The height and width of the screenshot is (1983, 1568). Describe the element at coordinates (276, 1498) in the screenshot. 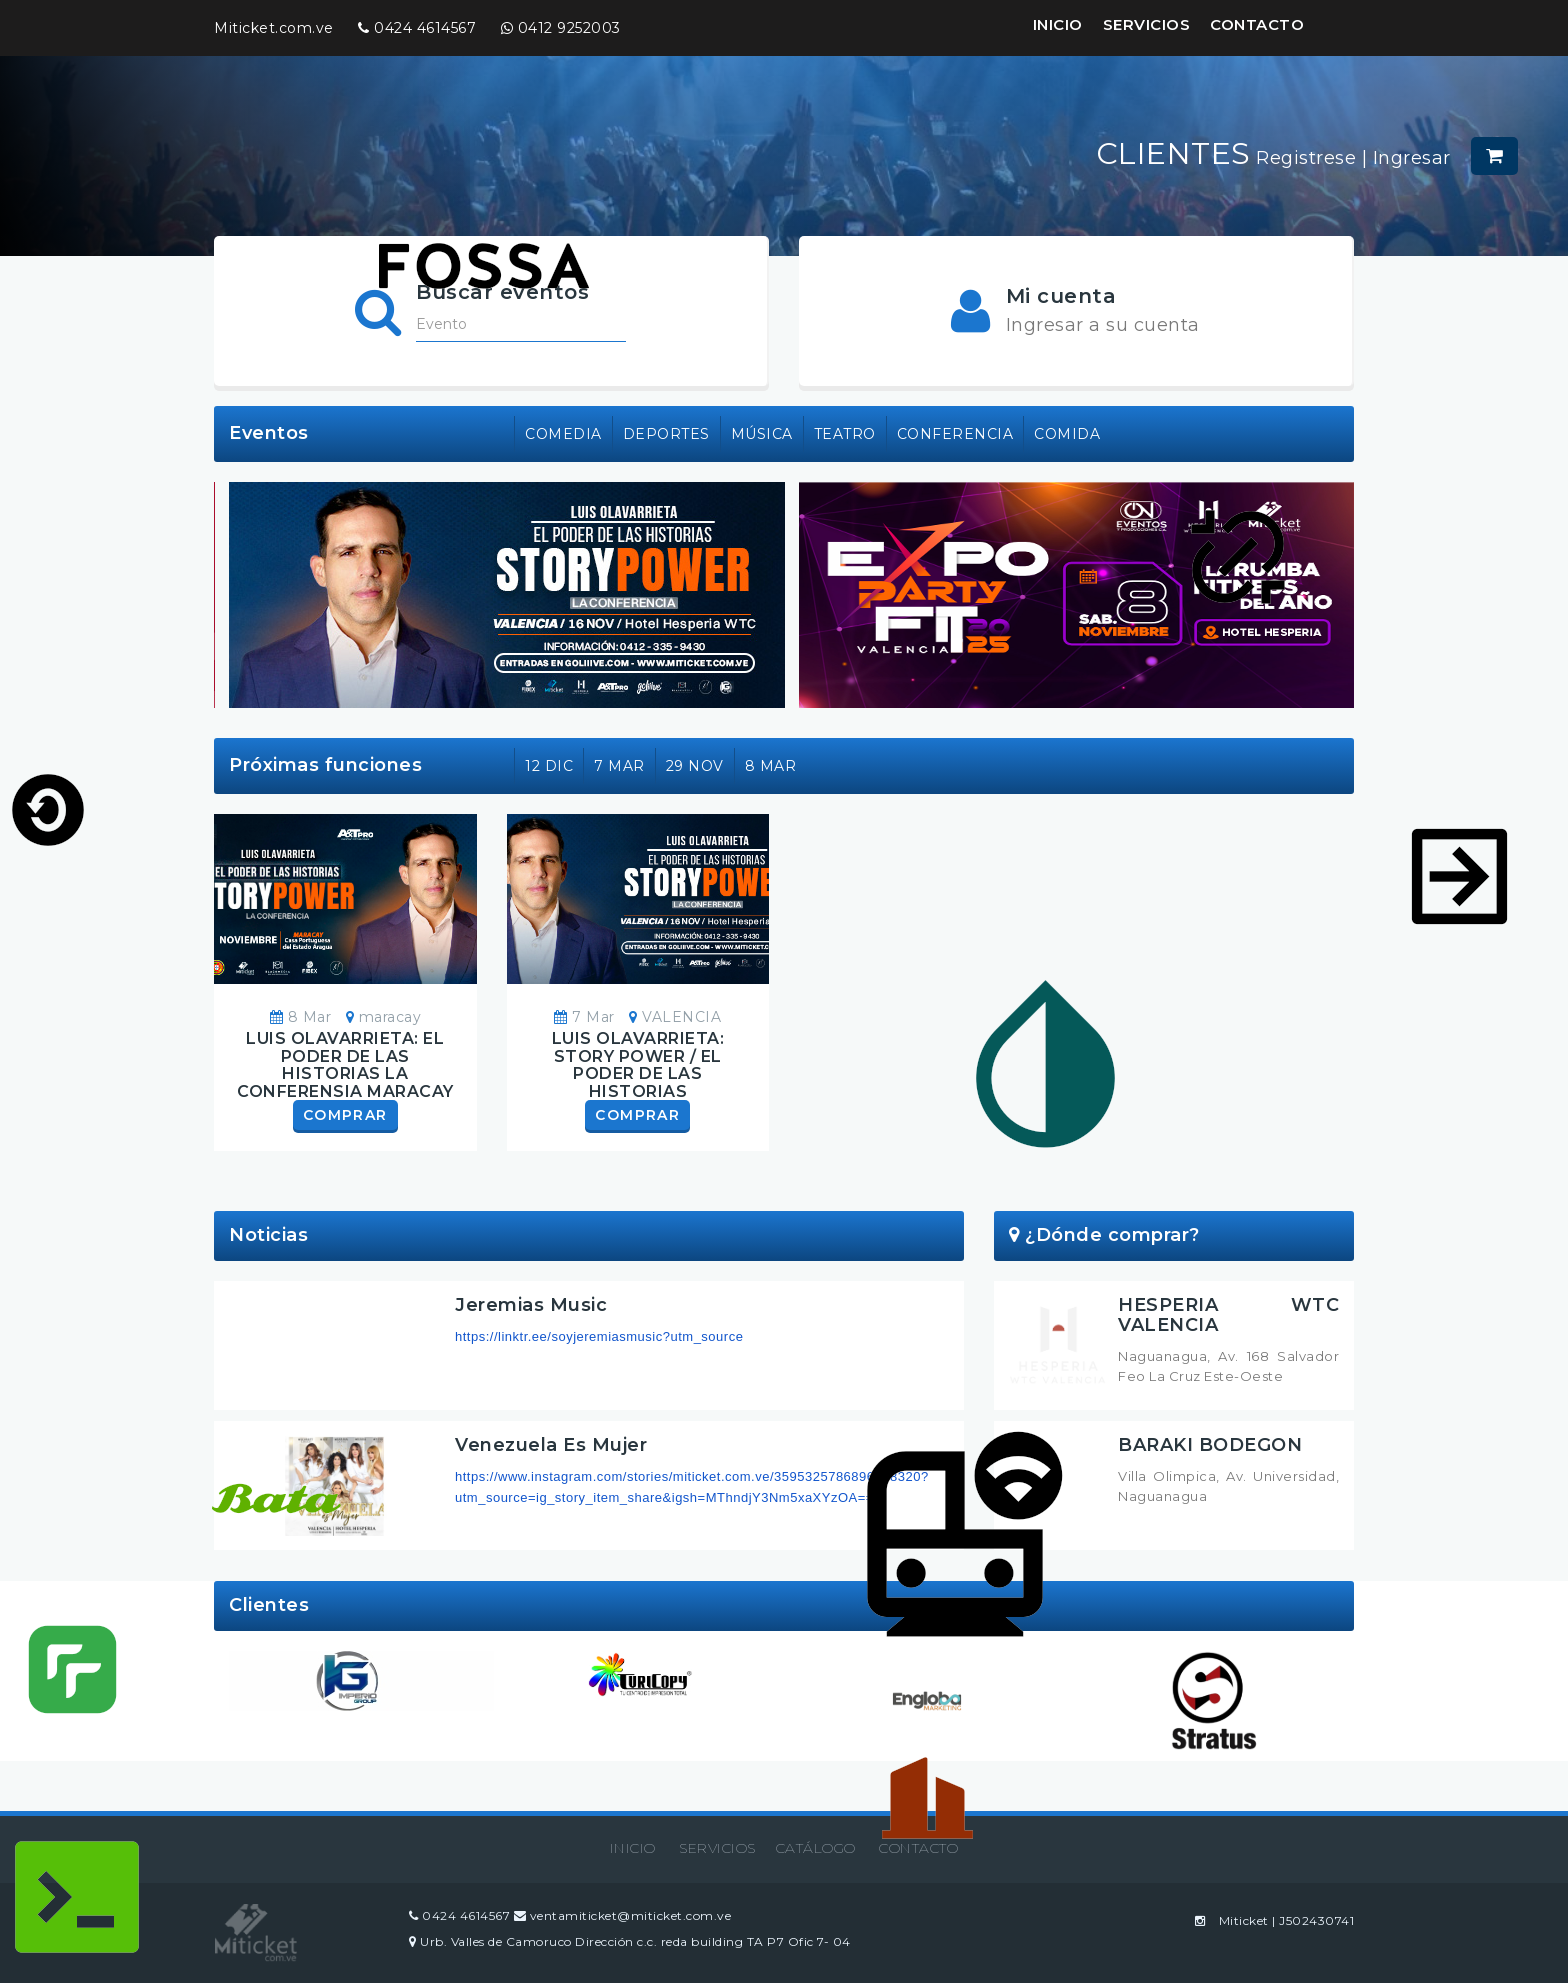

I see `visit the Bata footwear website` at that location.